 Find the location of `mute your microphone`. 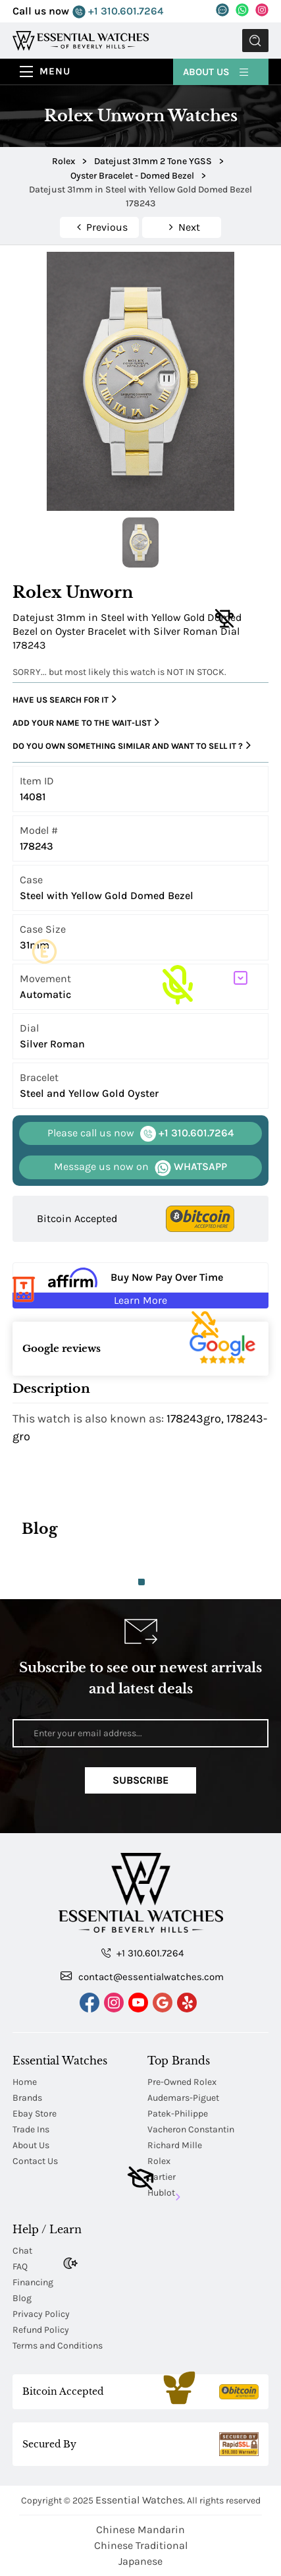

mute your microphone is located at coordinates (178, 984).